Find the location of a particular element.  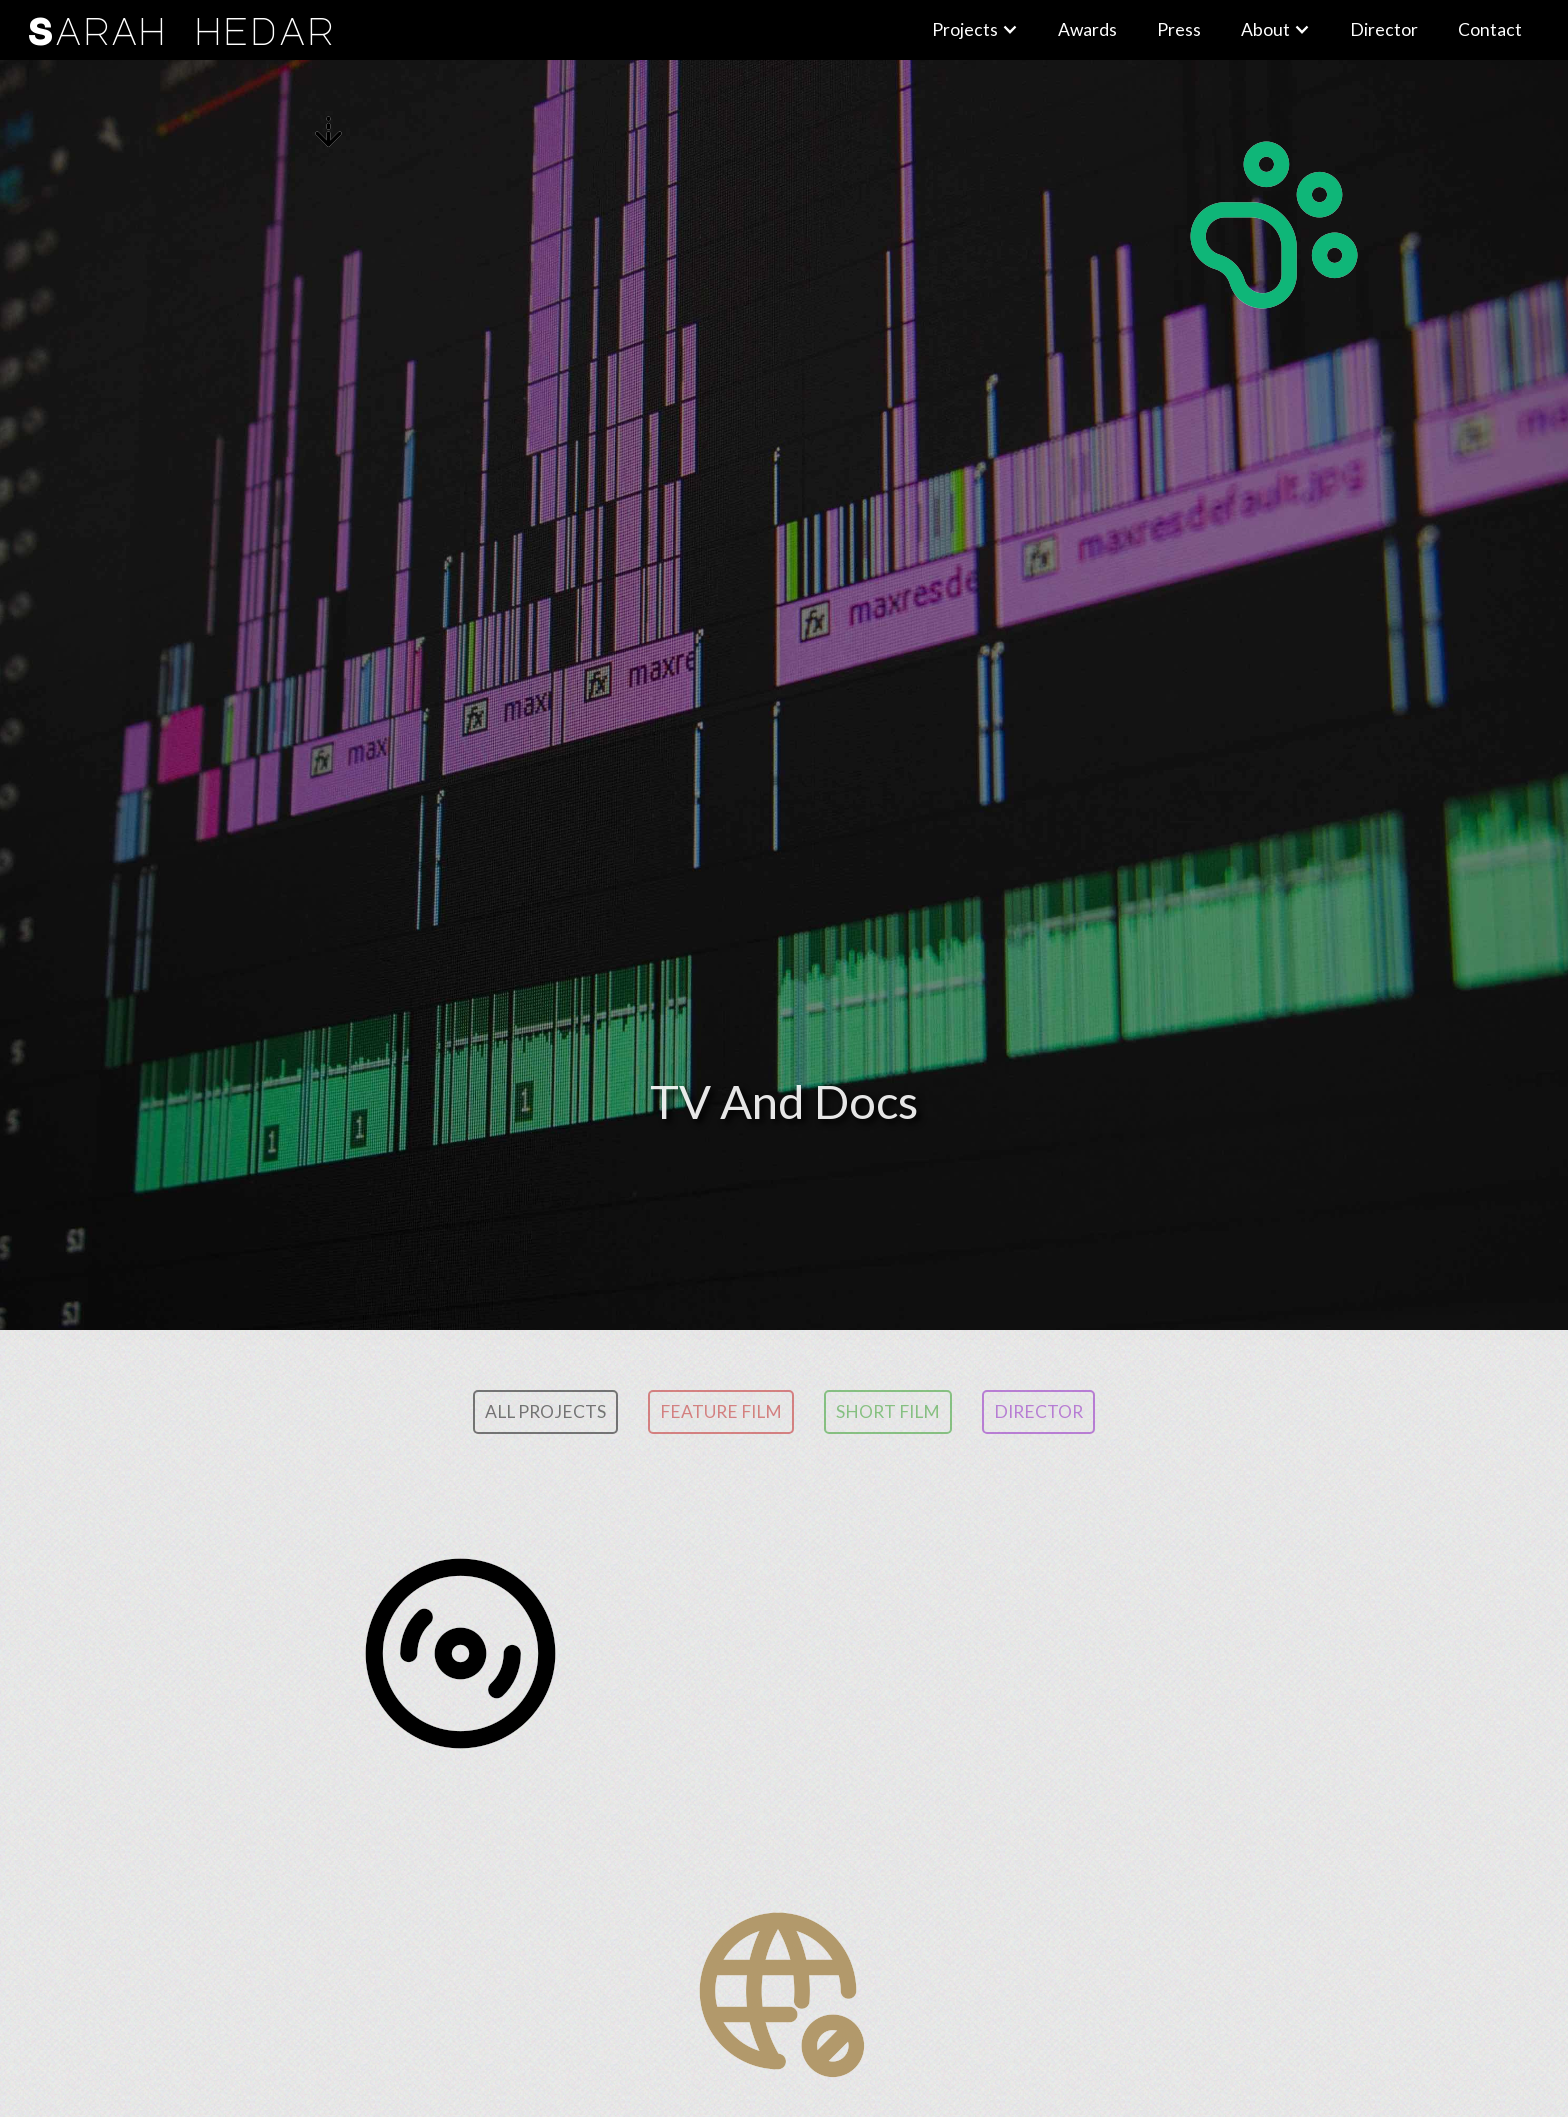

play or access music library is located at coordinates (460, 1653).